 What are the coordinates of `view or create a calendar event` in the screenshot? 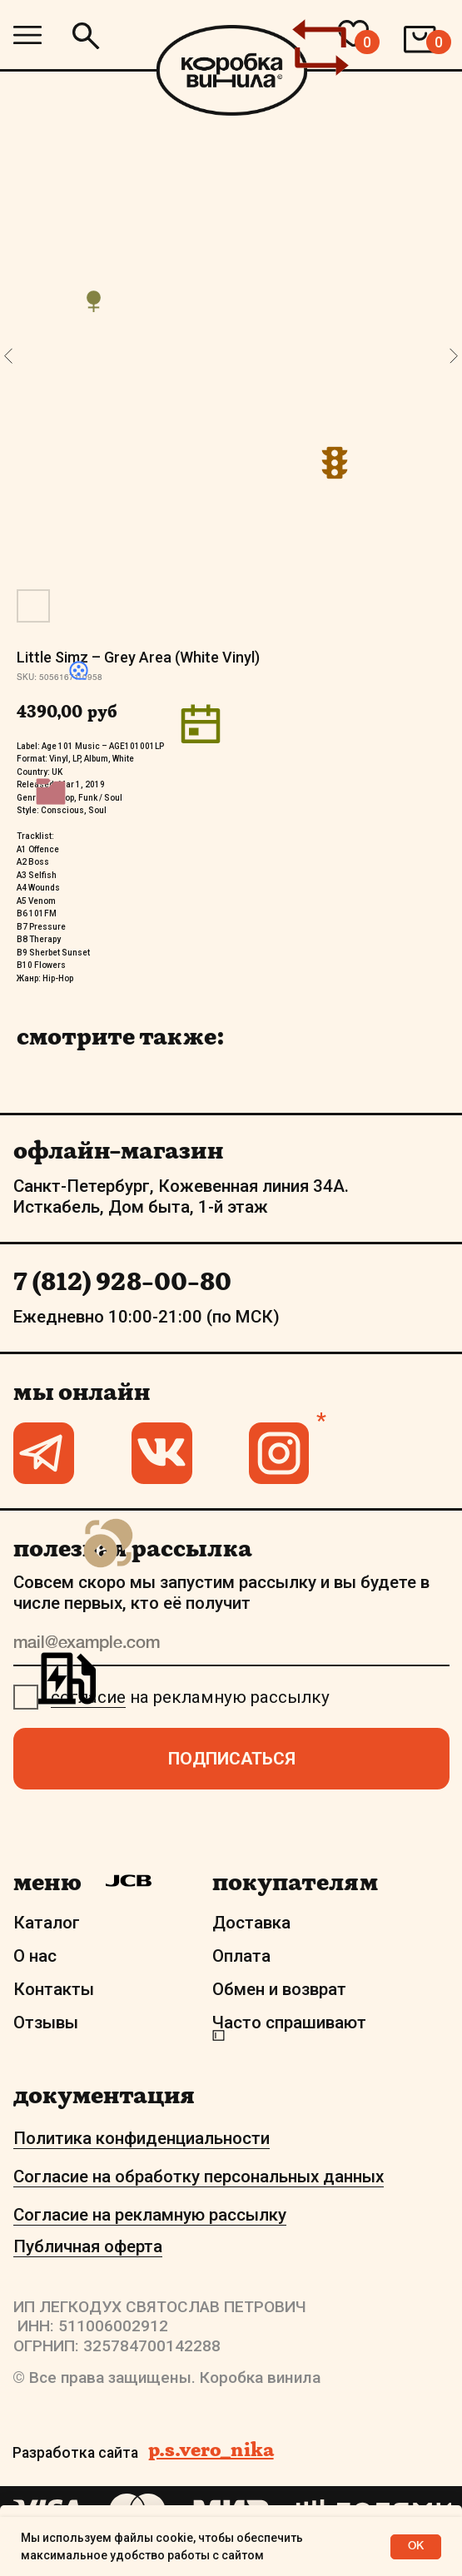 It's located at (201, 726).